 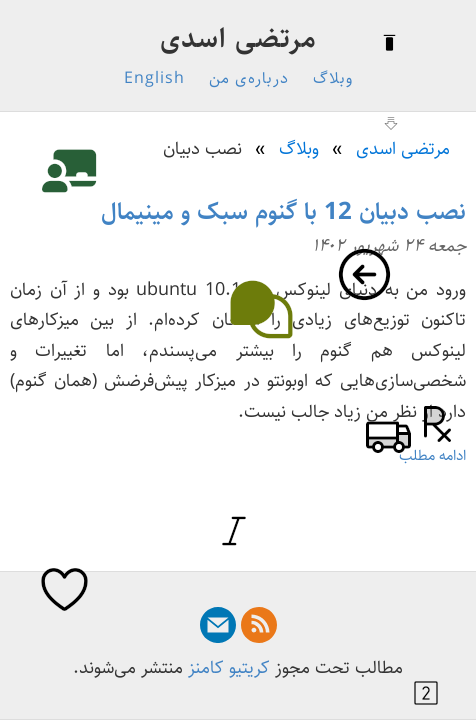 I want to click on align object to top edge, so click(x=389, y=42).